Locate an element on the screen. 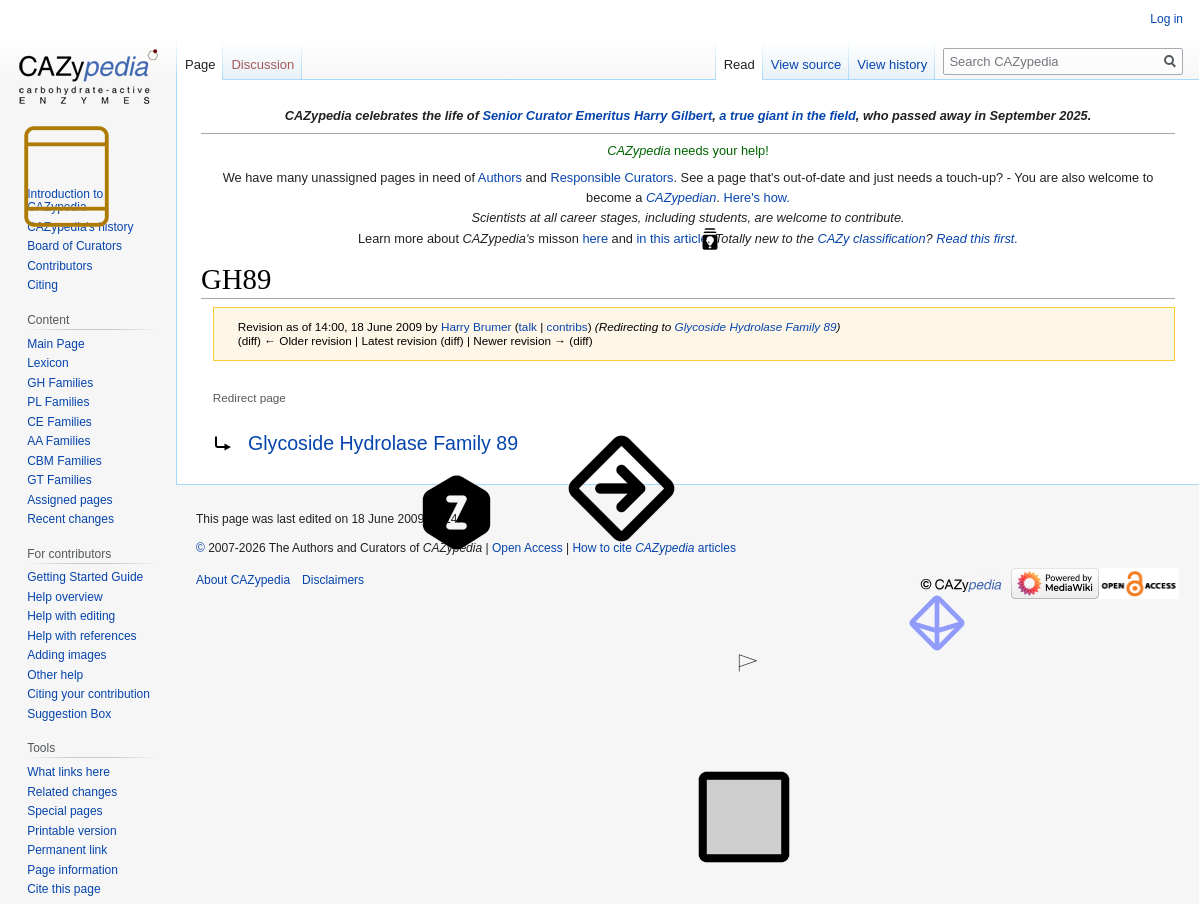 This screenshot has width=1199, height=904. get directions or navigation guidance is located at coordinates (621, 488).